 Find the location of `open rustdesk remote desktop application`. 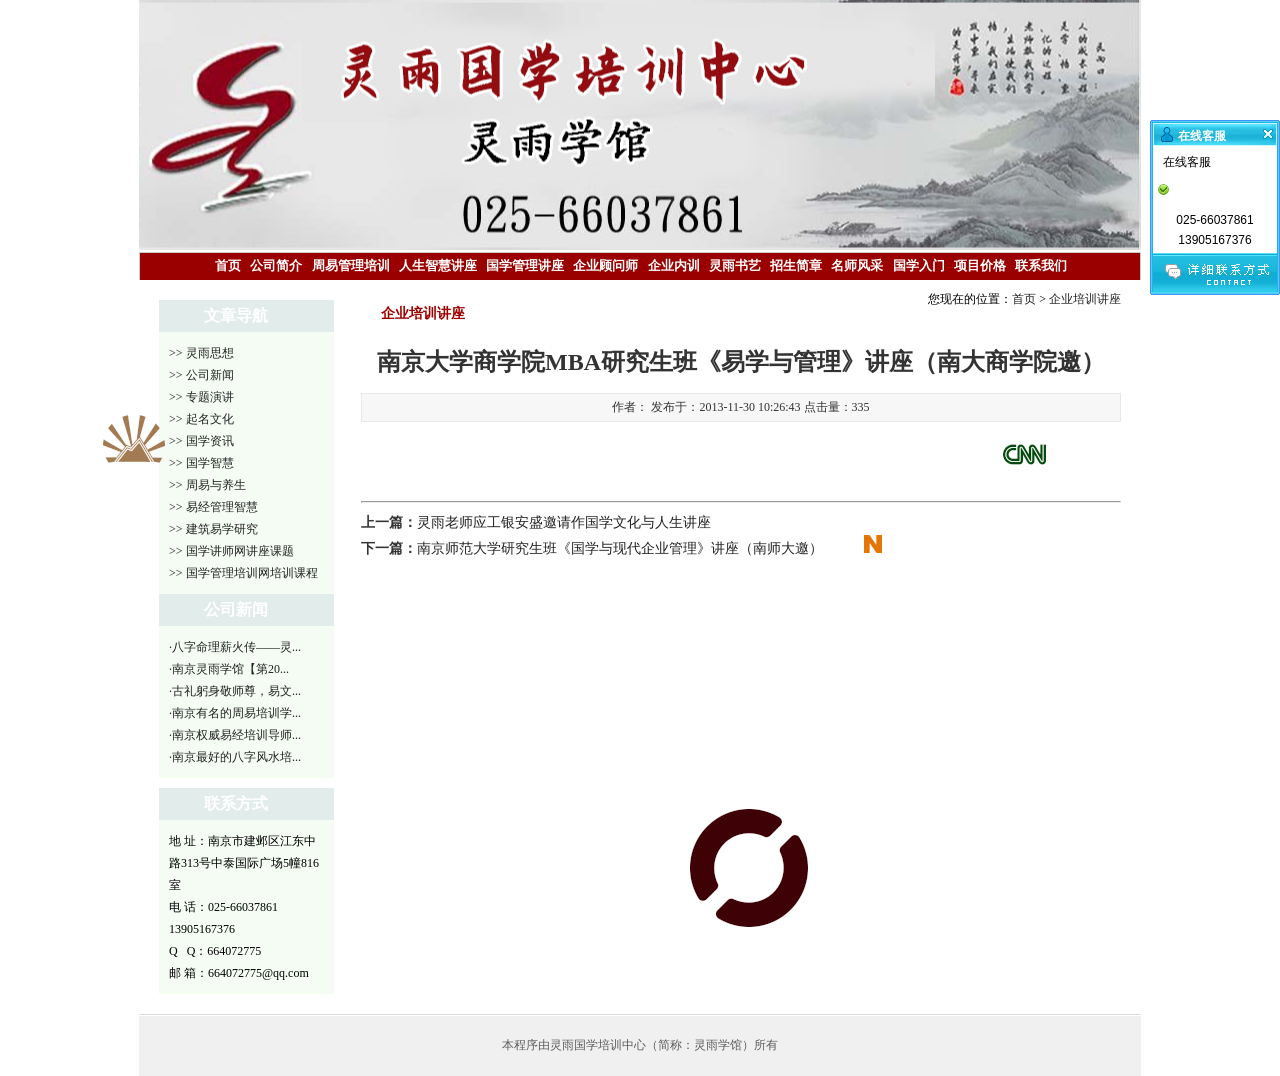

open rustdesk remote desktop application is located at coordinates (749, 868).